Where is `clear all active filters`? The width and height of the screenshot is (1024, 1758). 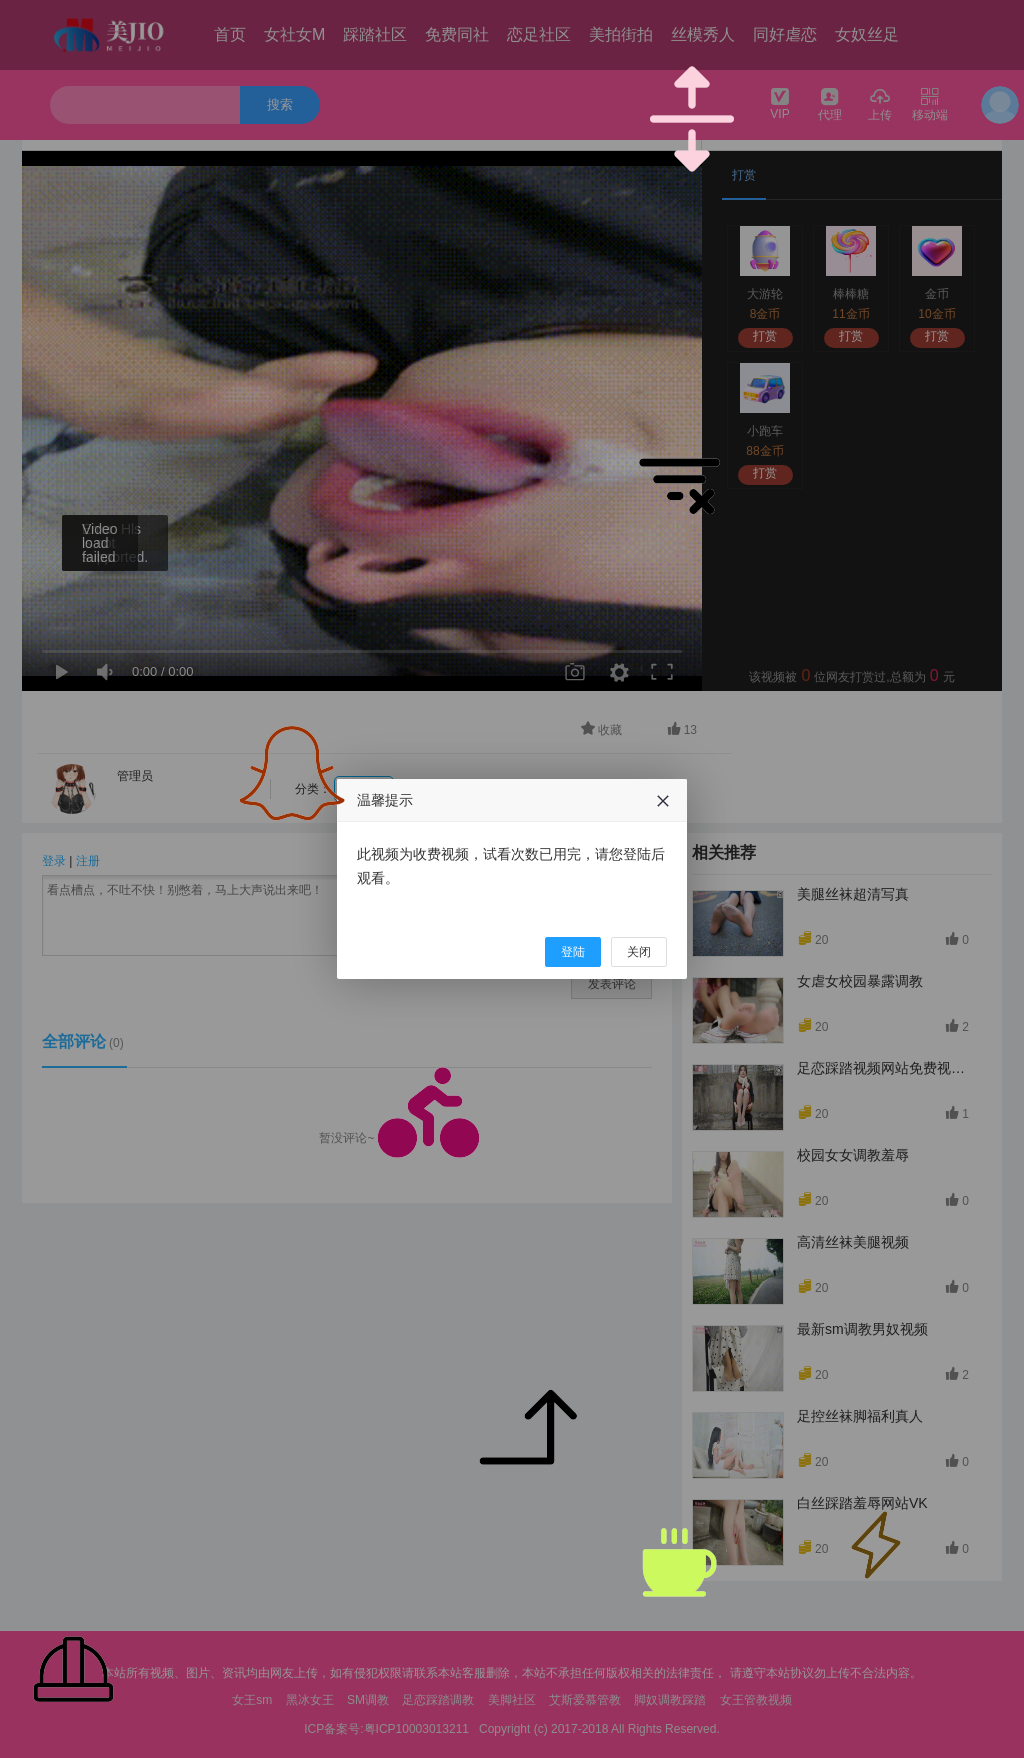 clear all active filters is located at coordinates (679, 476).